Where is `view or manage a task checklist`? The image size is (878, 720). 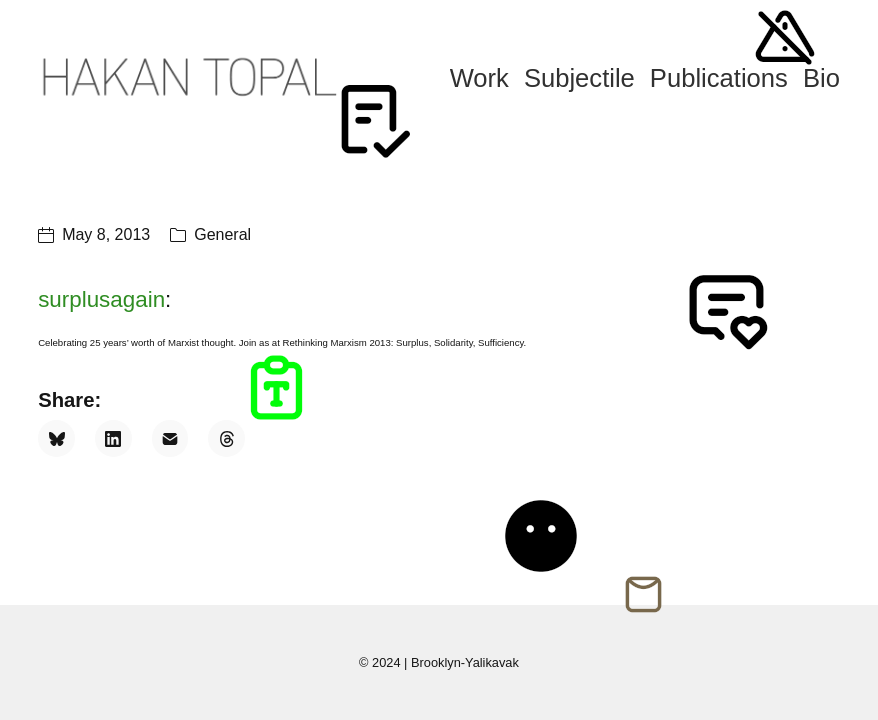 view or manage a task checklist is located at coordinates (373, 121).